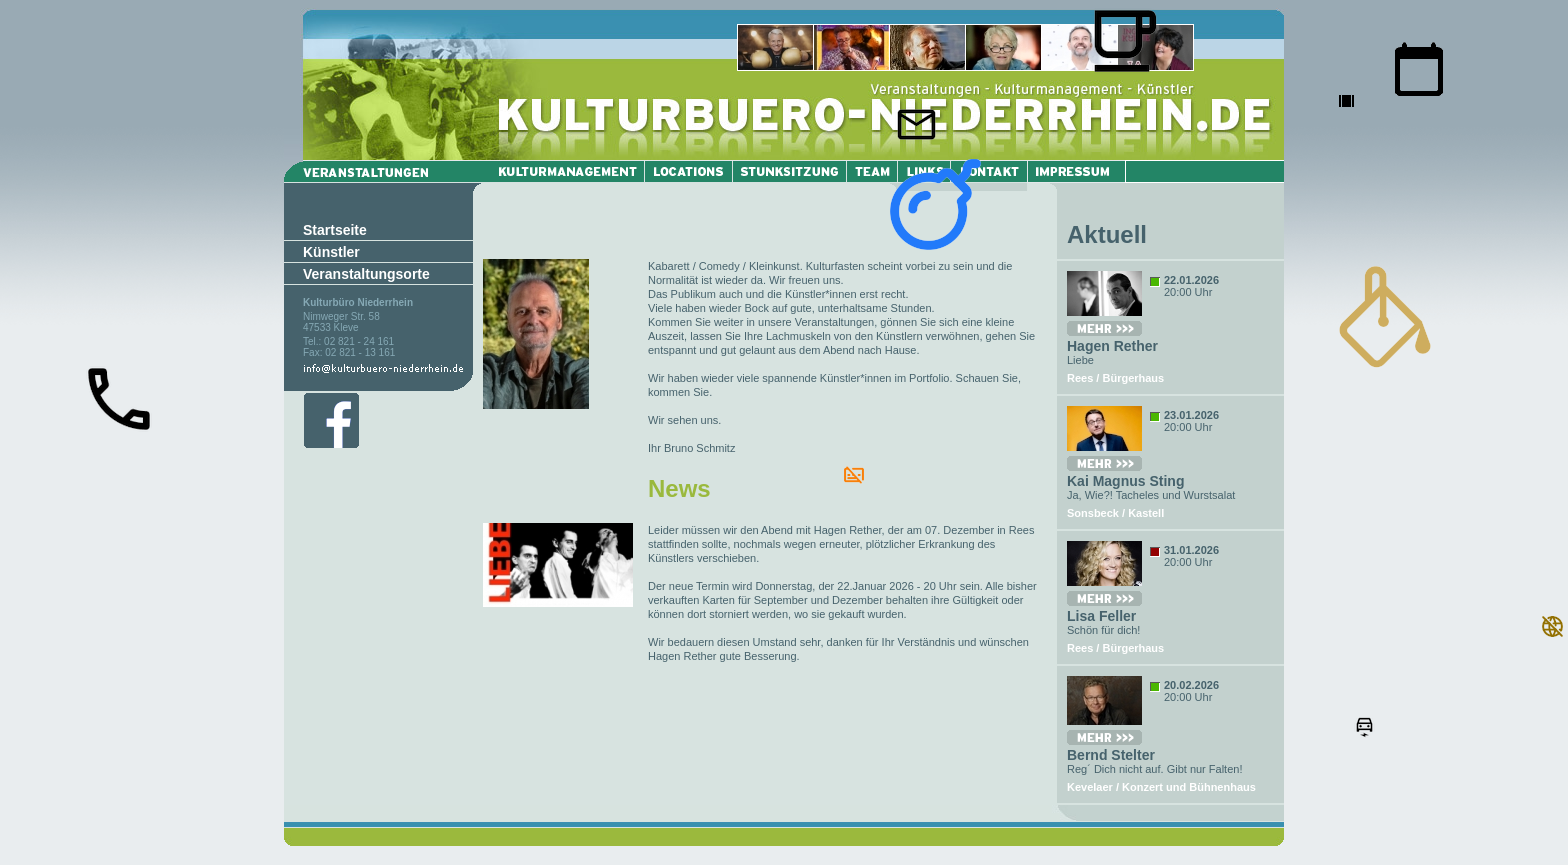  I want to click on indicates a destructive or dangerous action, so click(935, 204).